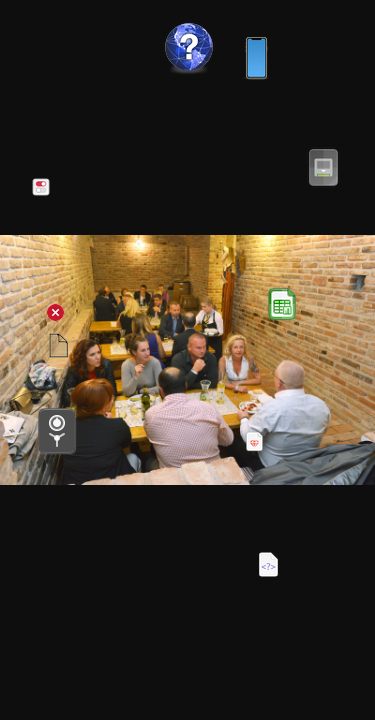 The width and height of the screenshot is (375, 720). I want to click on ruby programming language source file, so click(254, 441).